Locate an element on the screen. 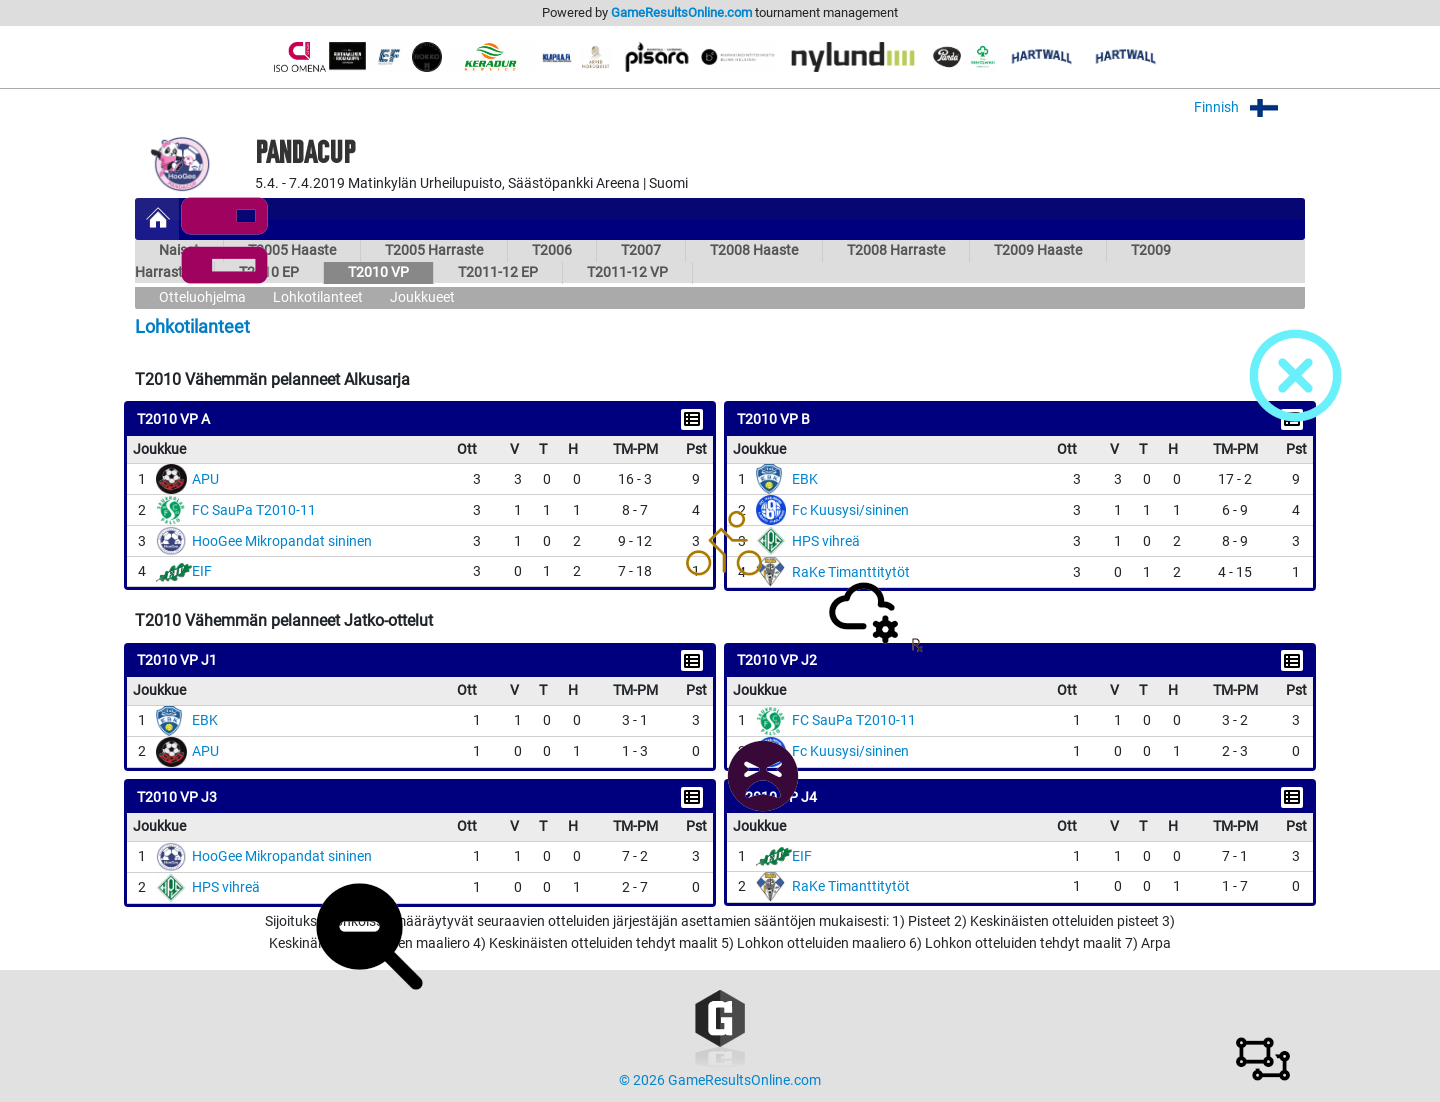 The width and height of the screenshot is (1440, 1102). indicates user fatigue or exhaustion status is located at coordinates (763, 776).